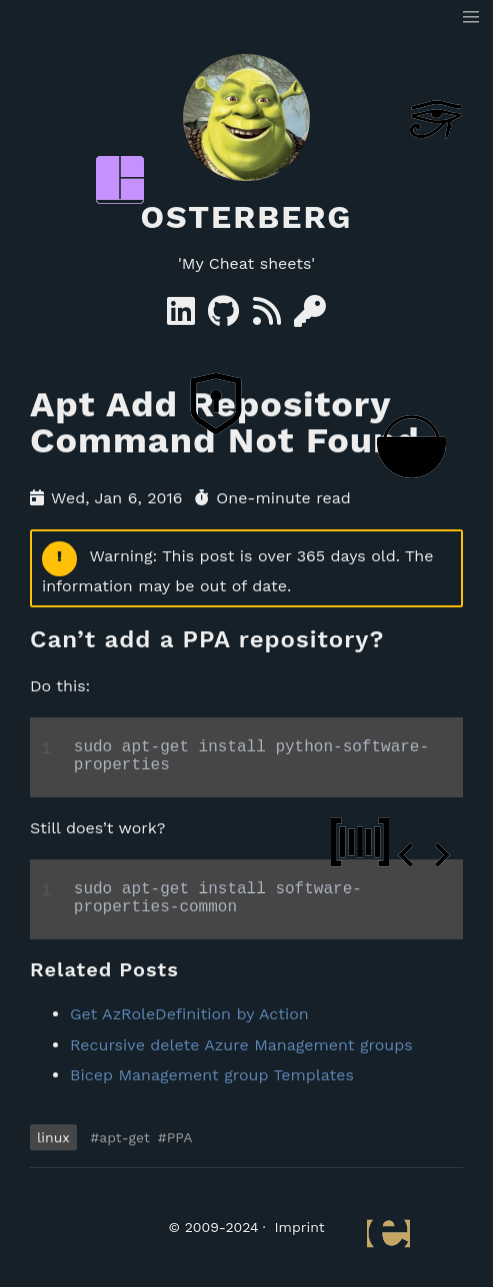 The image size is (493, 1287). Describe the element at coordinates (216, 404) in the screenshot. I see `access security or privacy settings` at that location.